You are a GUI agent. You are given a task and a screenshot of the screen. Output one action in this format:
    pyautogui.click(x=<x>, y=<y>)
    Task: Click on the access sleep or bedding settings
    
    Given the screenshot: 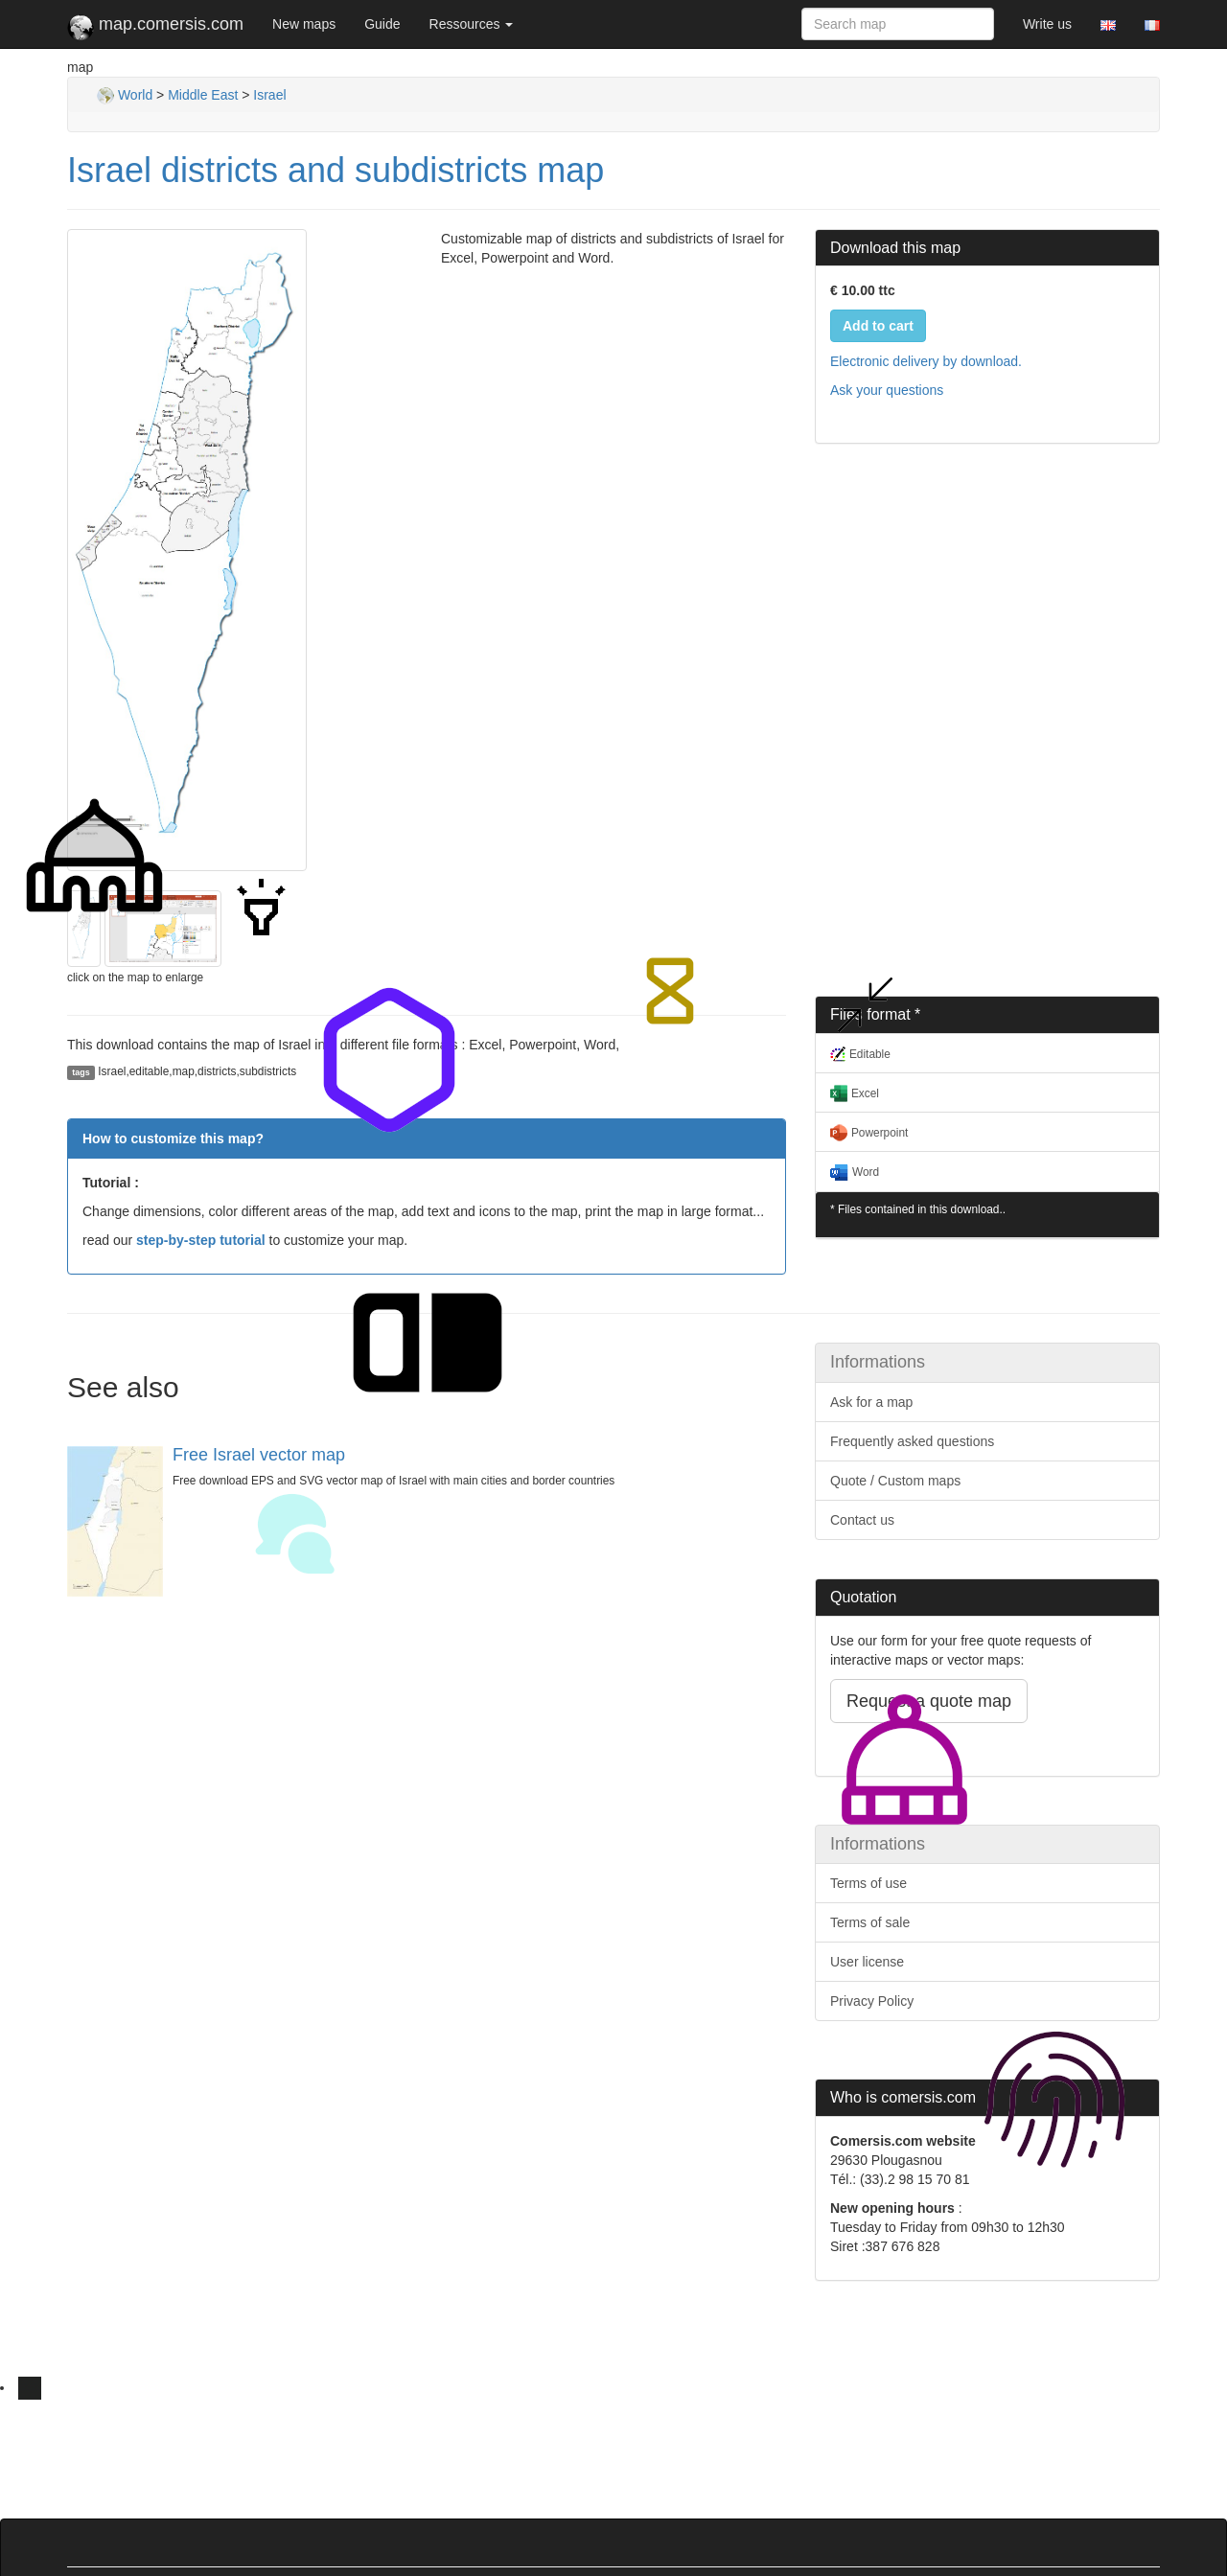 What is the action you would take?
    pyautogui.click(x=428, y=1343)
    